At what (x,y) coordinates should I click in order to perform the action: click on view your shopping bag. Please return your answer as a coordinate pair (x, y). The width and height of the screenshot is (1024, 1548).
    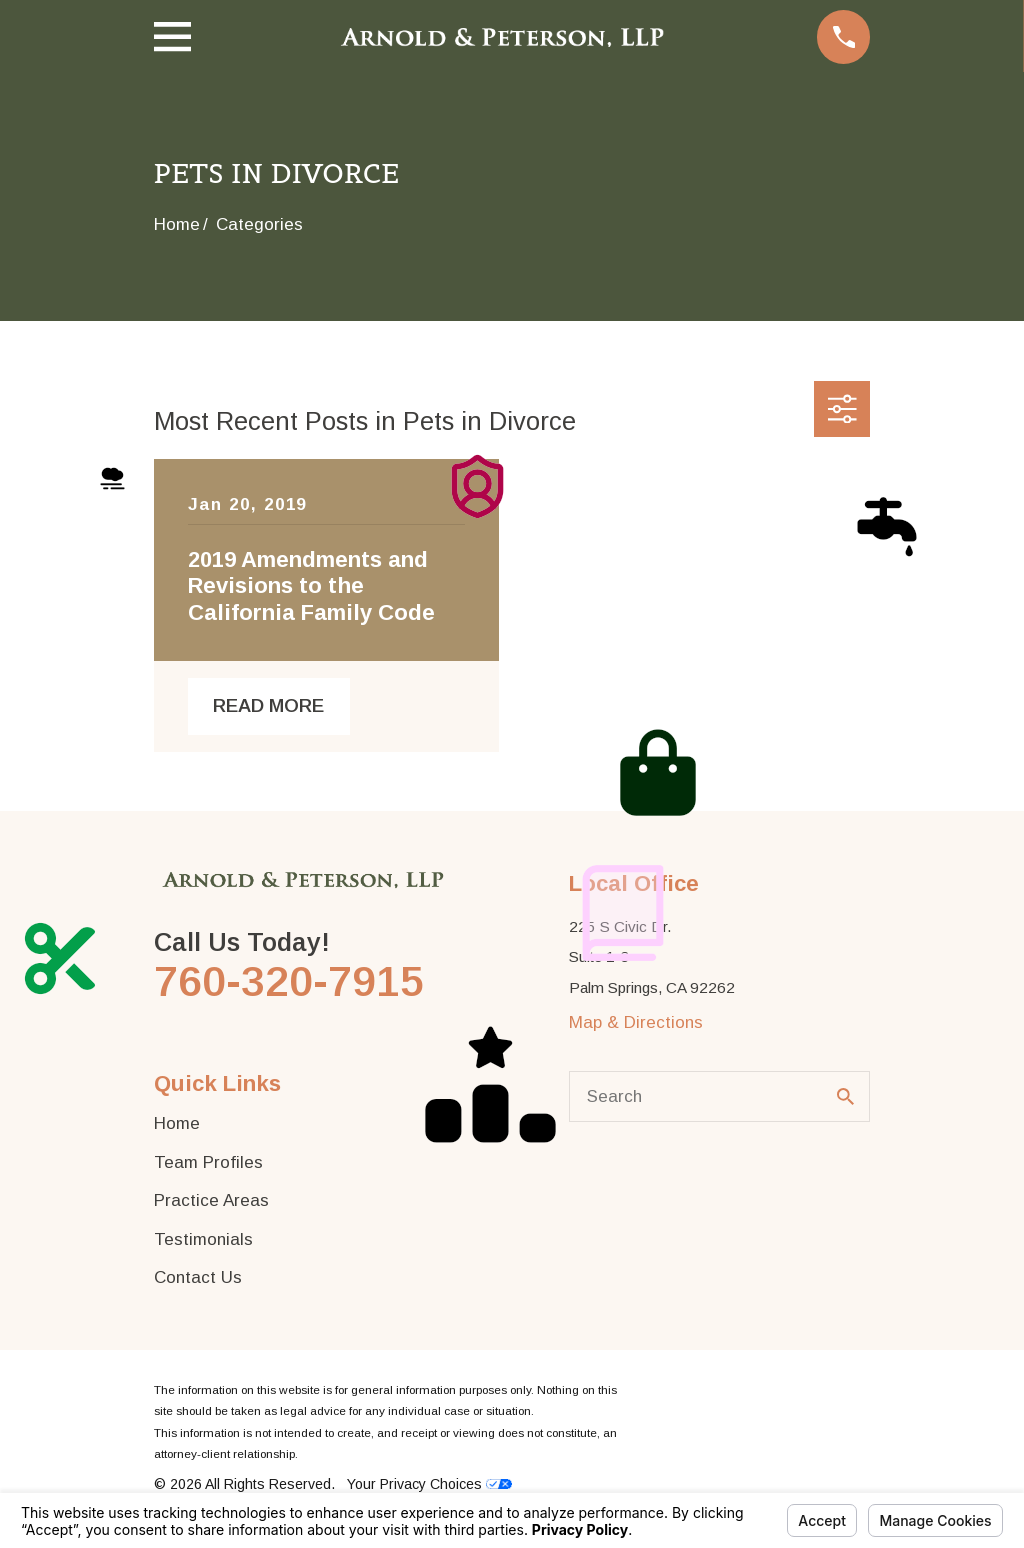
    Looking at the image, I should click on (658, 778).